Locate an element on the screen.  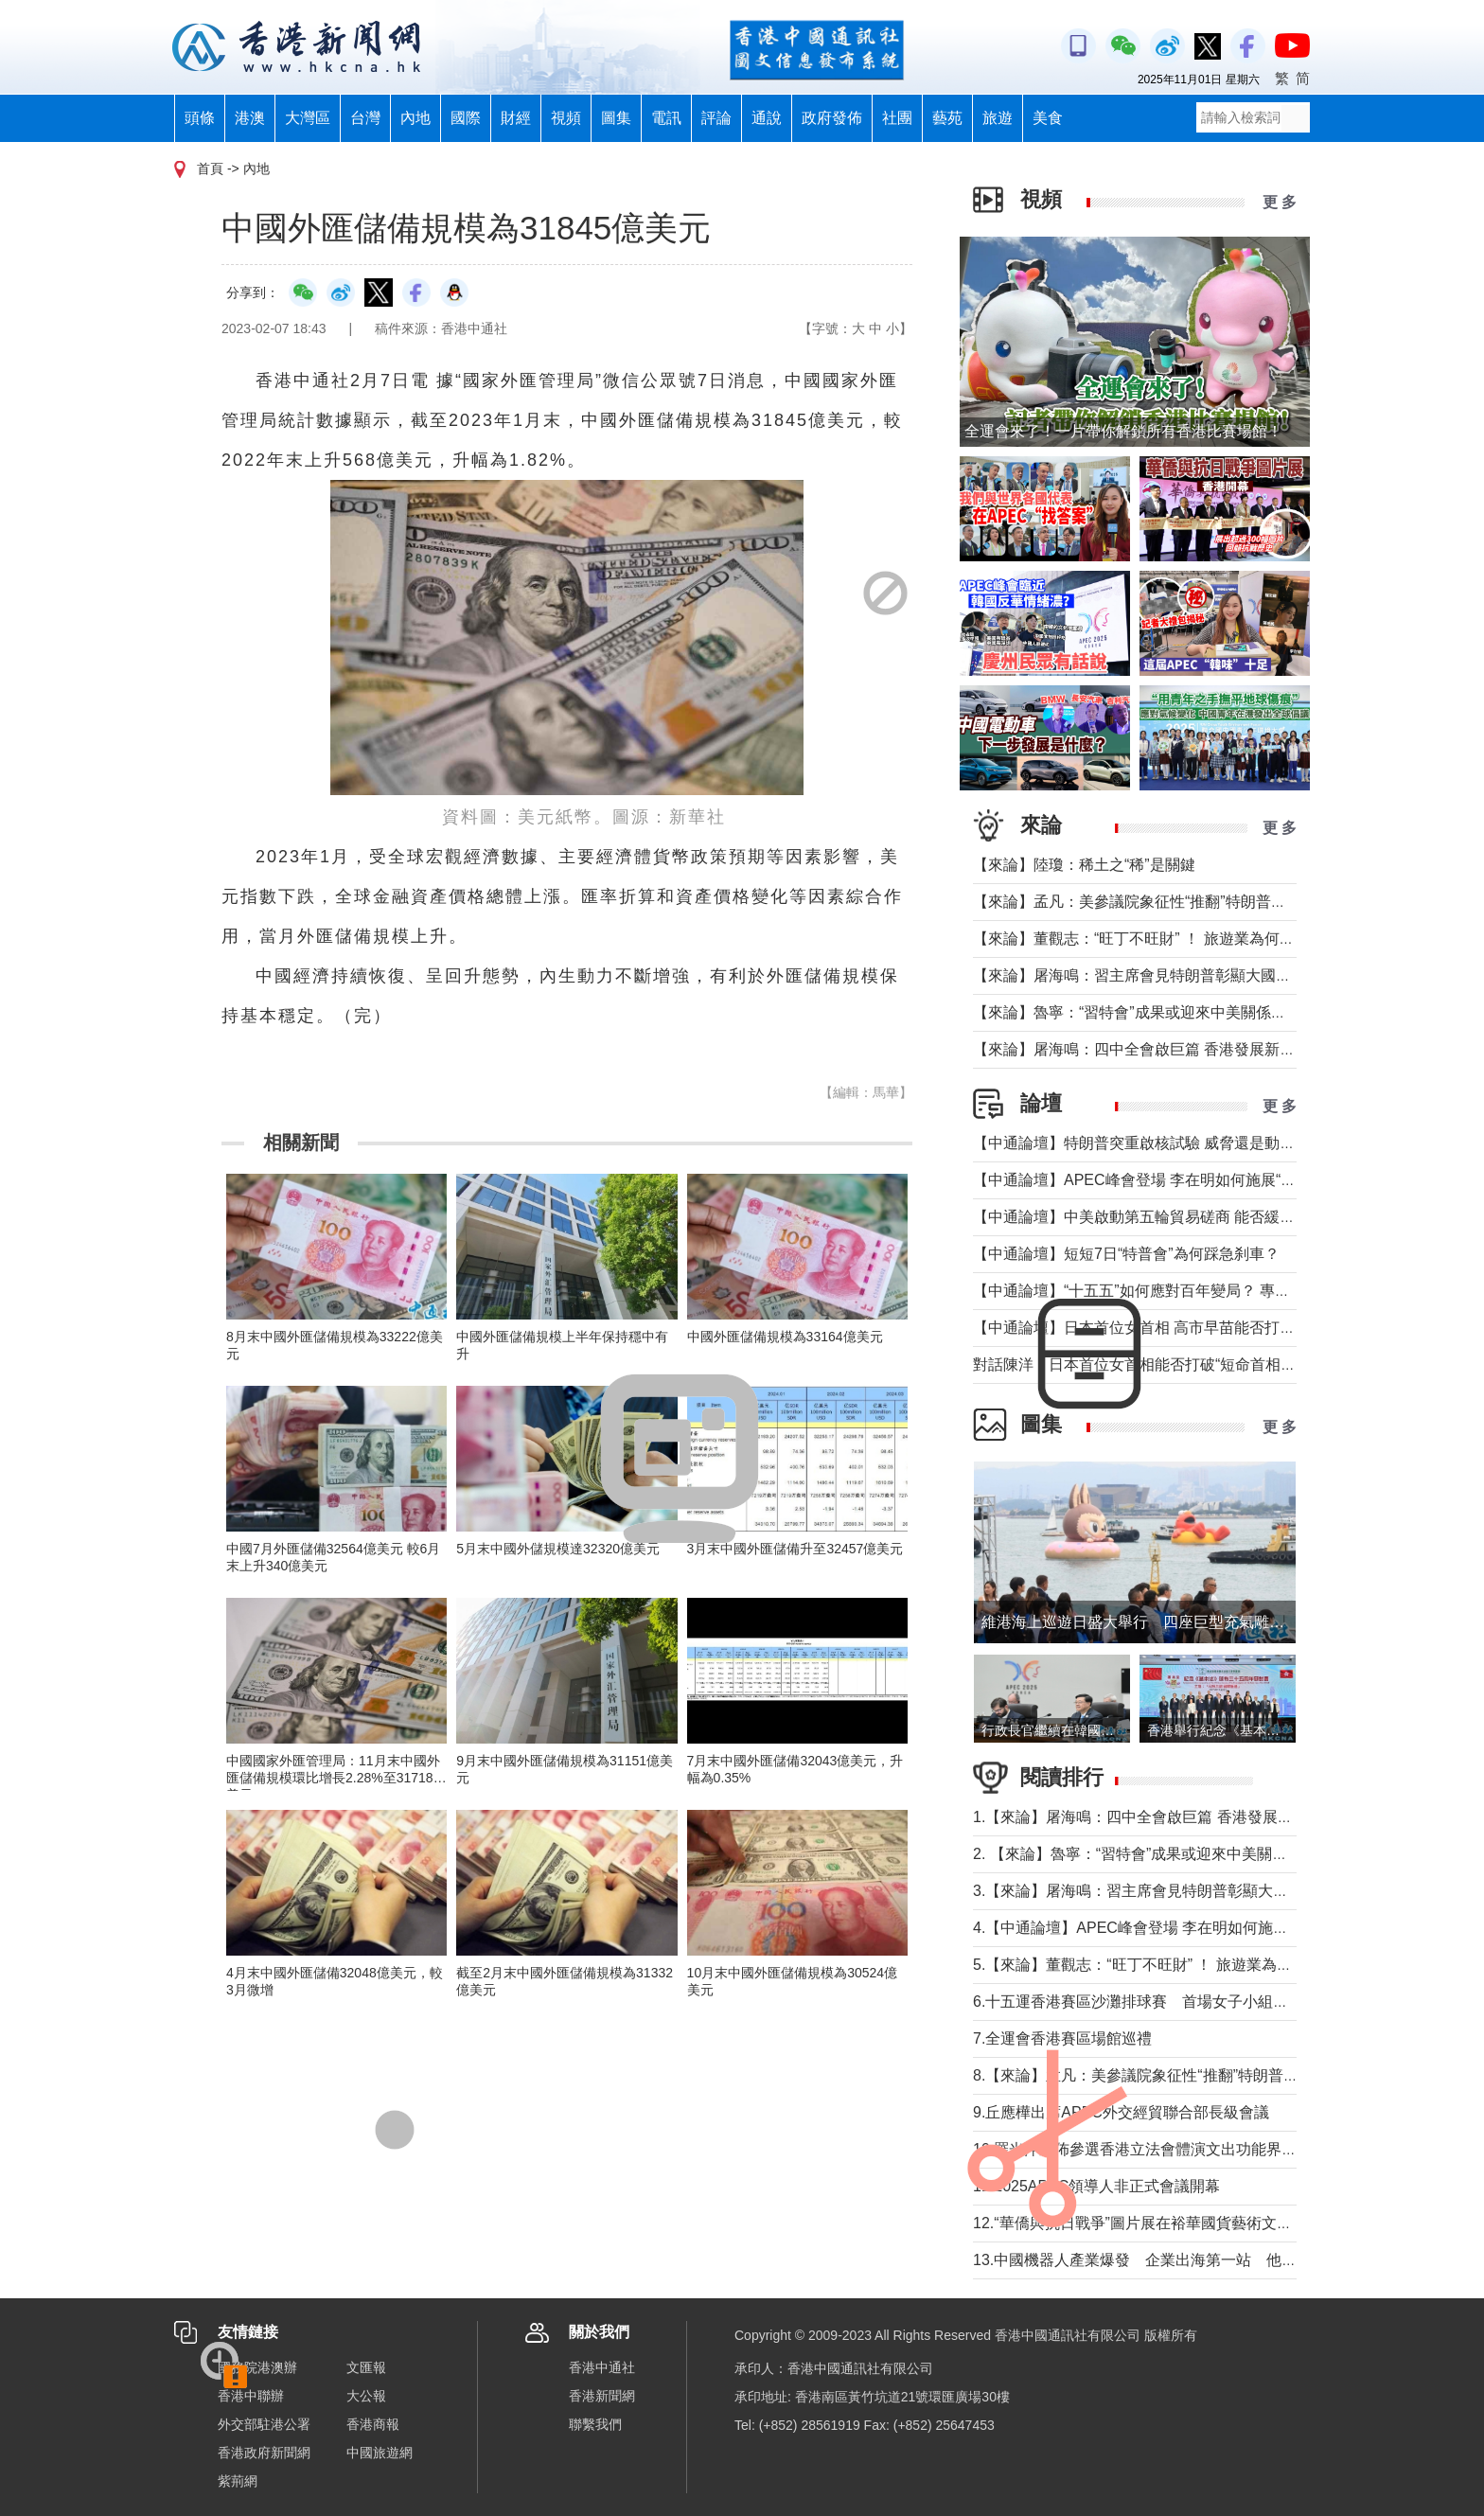
start recording audio or video is located at coordinates (395, 2130).